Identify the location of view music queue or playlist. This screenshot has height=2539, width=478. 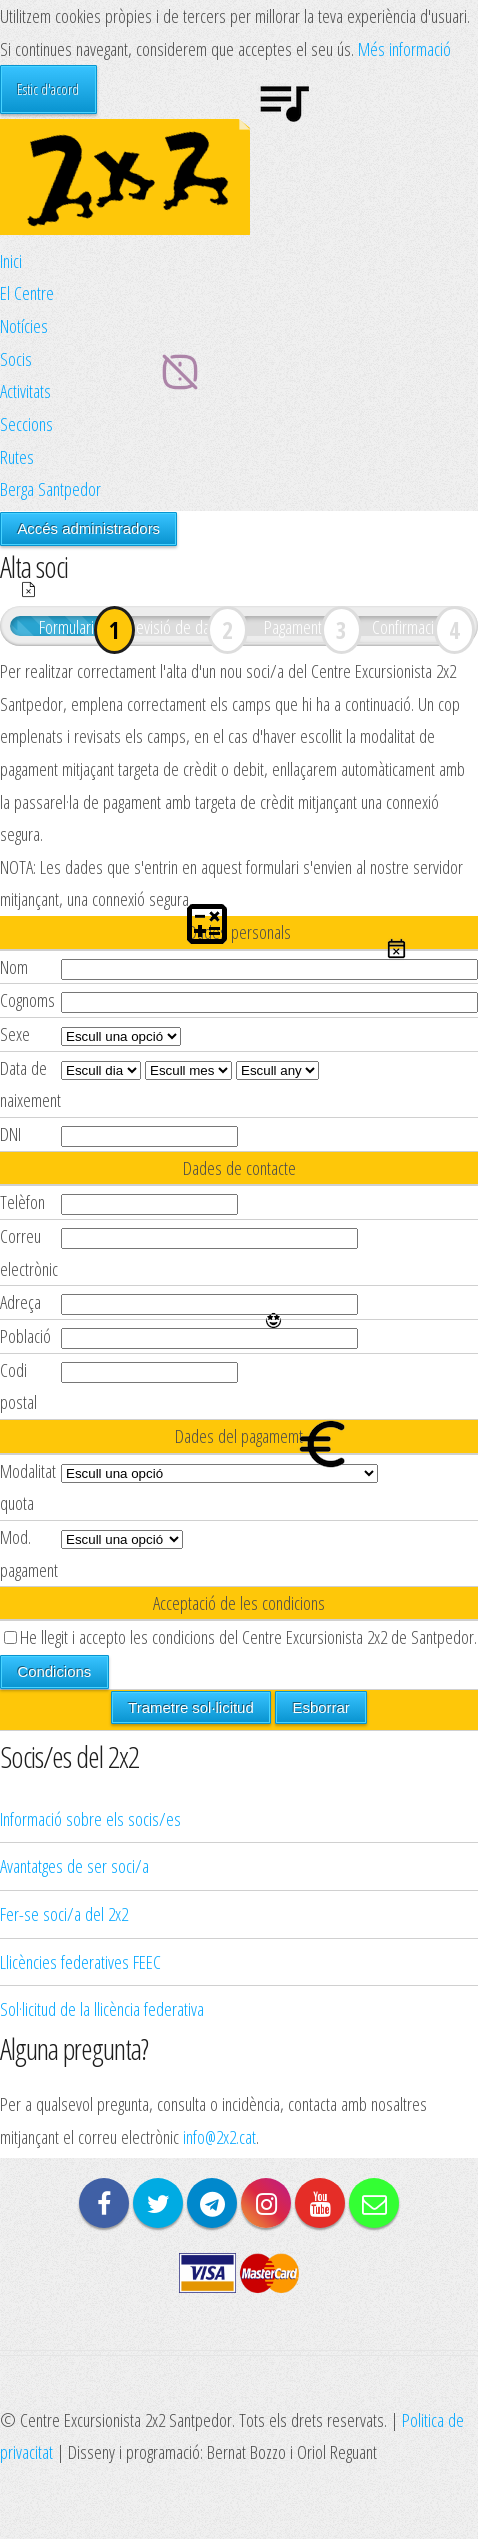
(283, 101).